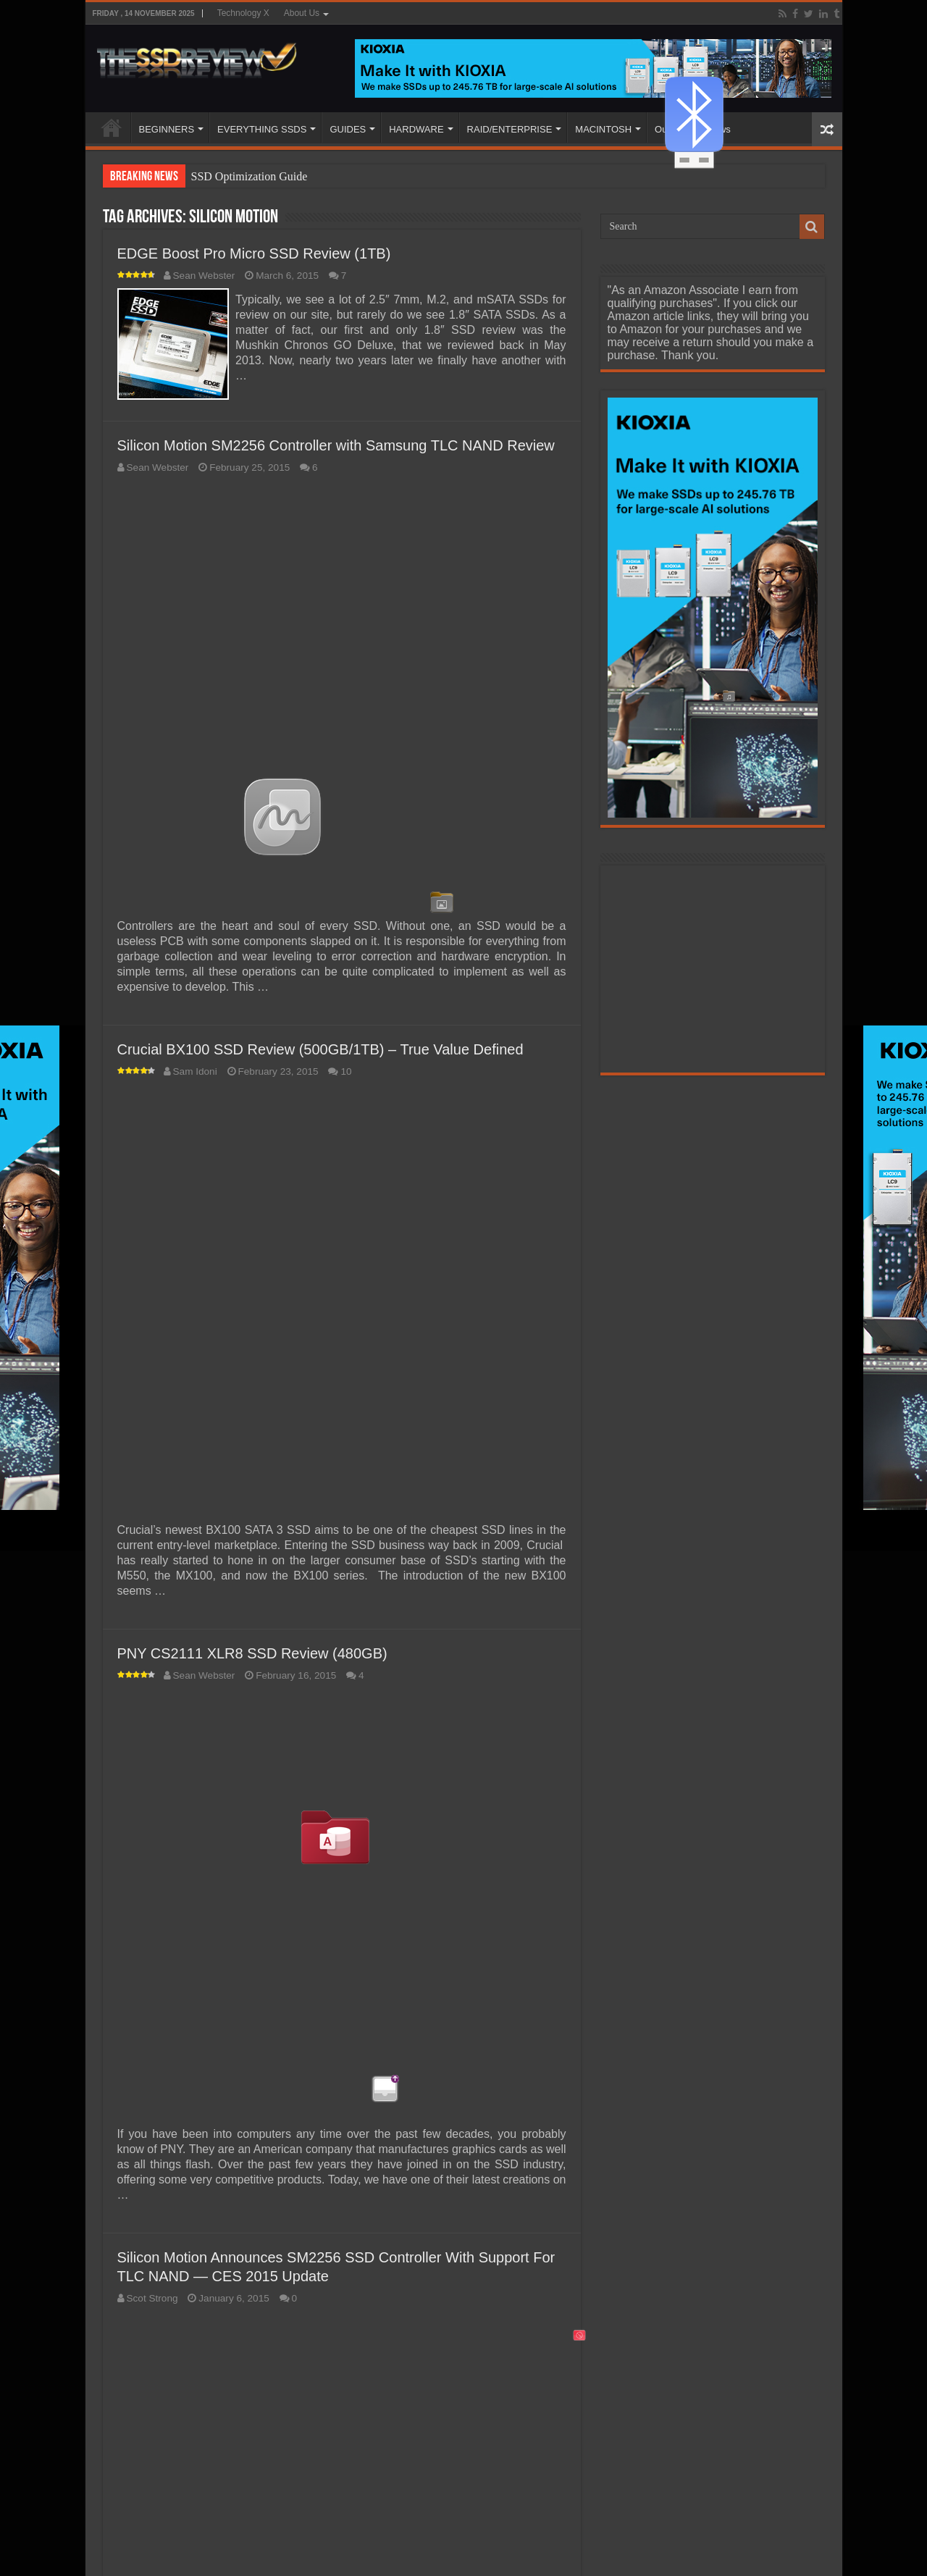 This screenshot has height=2576, width=927. I want to click on manage bluetooth device connections, so click(694, 122).